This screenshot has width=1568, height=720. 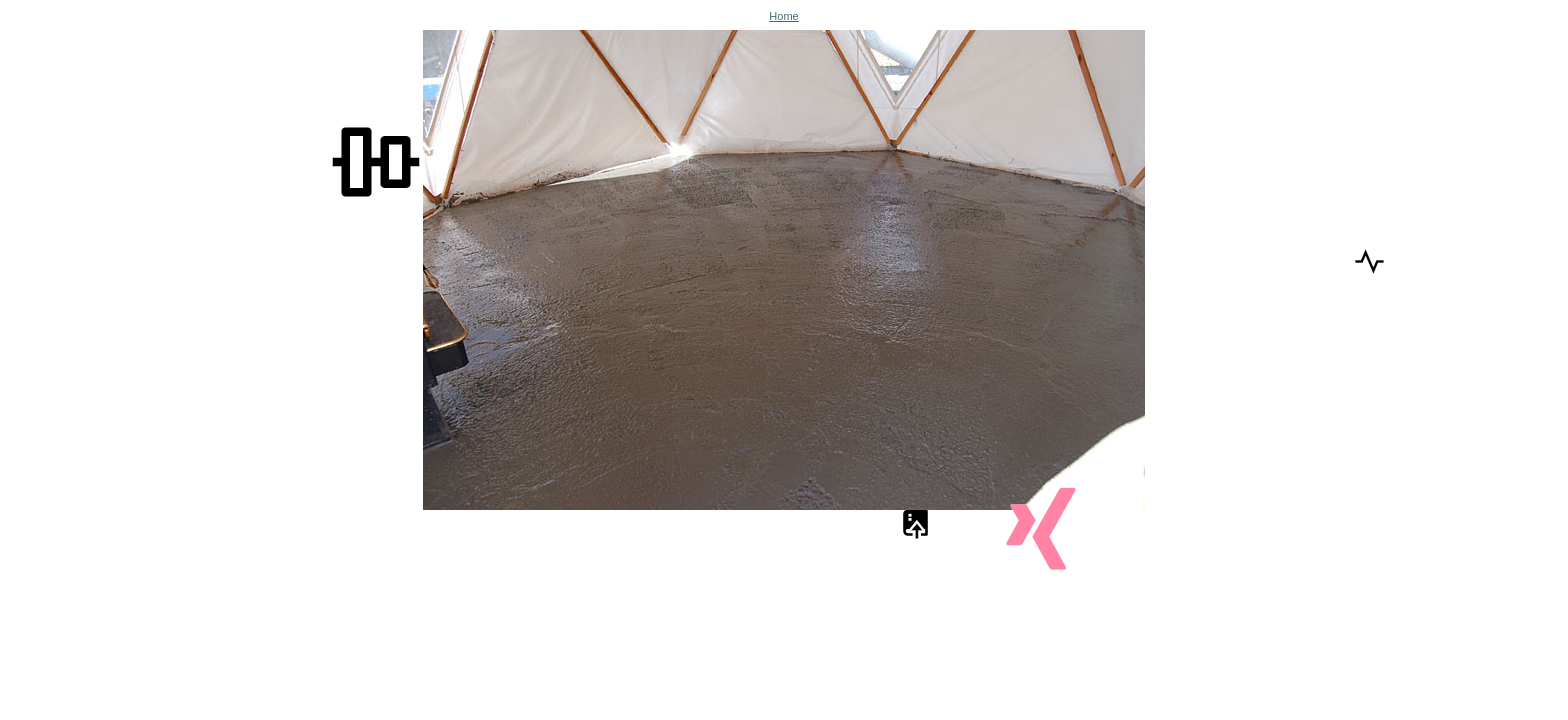 What do you see at coordinates (1369, 261) in the screenshot?
I see `view health or heart rate data` at bounding box center [1369, 261].